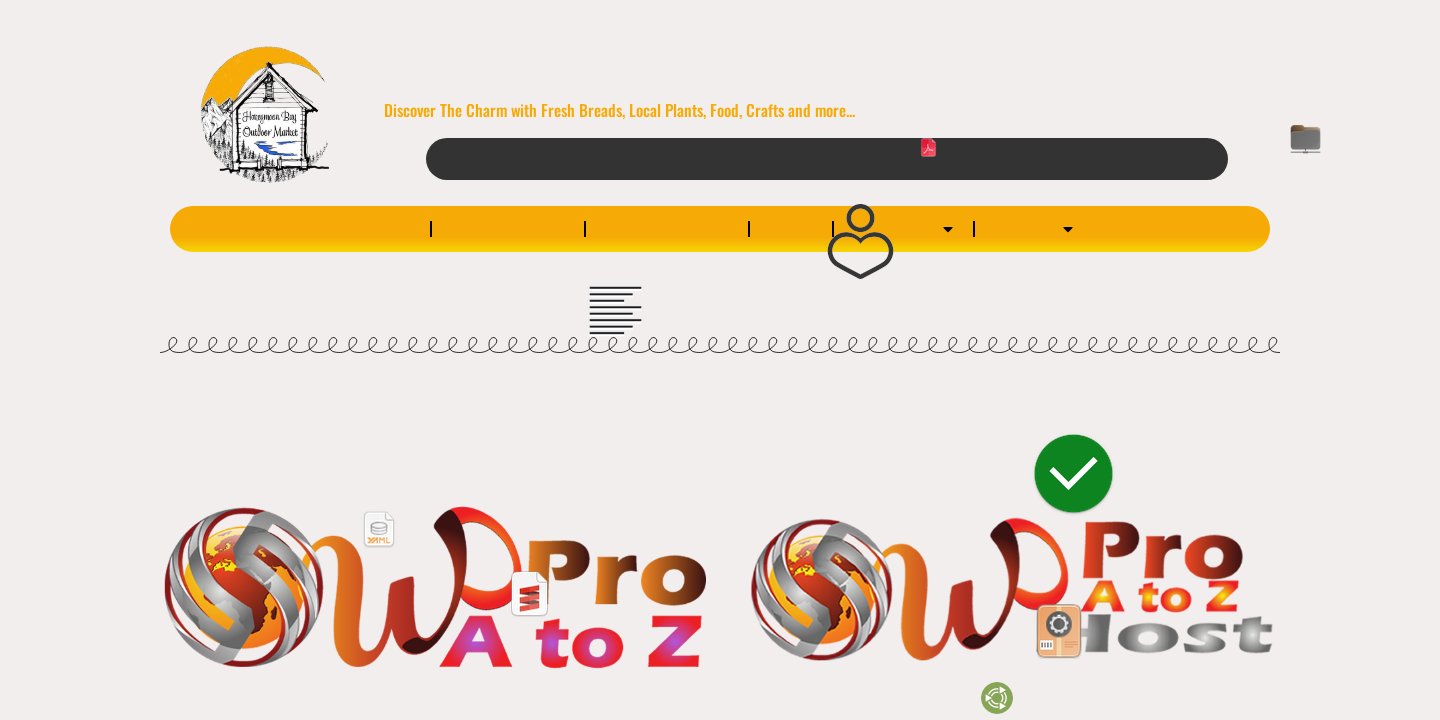 This screenshot has height=720, width=1440. I want to click on open a PDF document, so click(928, 147).